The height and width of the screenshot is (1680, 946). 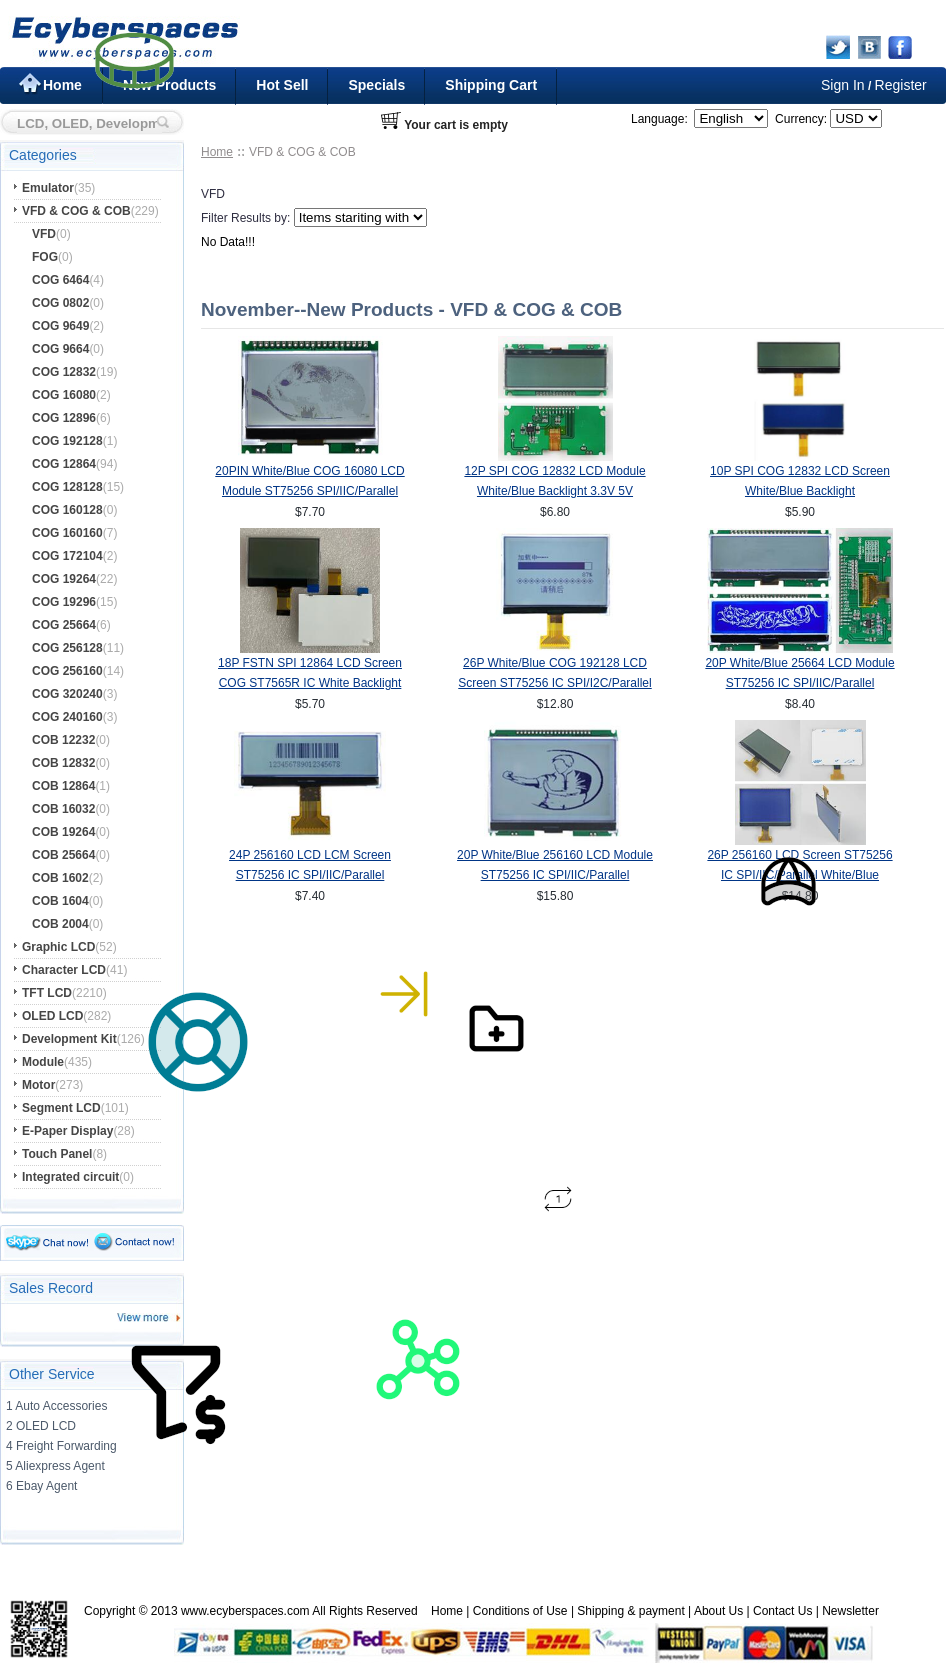 I want to click on view your coin balance or currency, so click(x=134, y=60).